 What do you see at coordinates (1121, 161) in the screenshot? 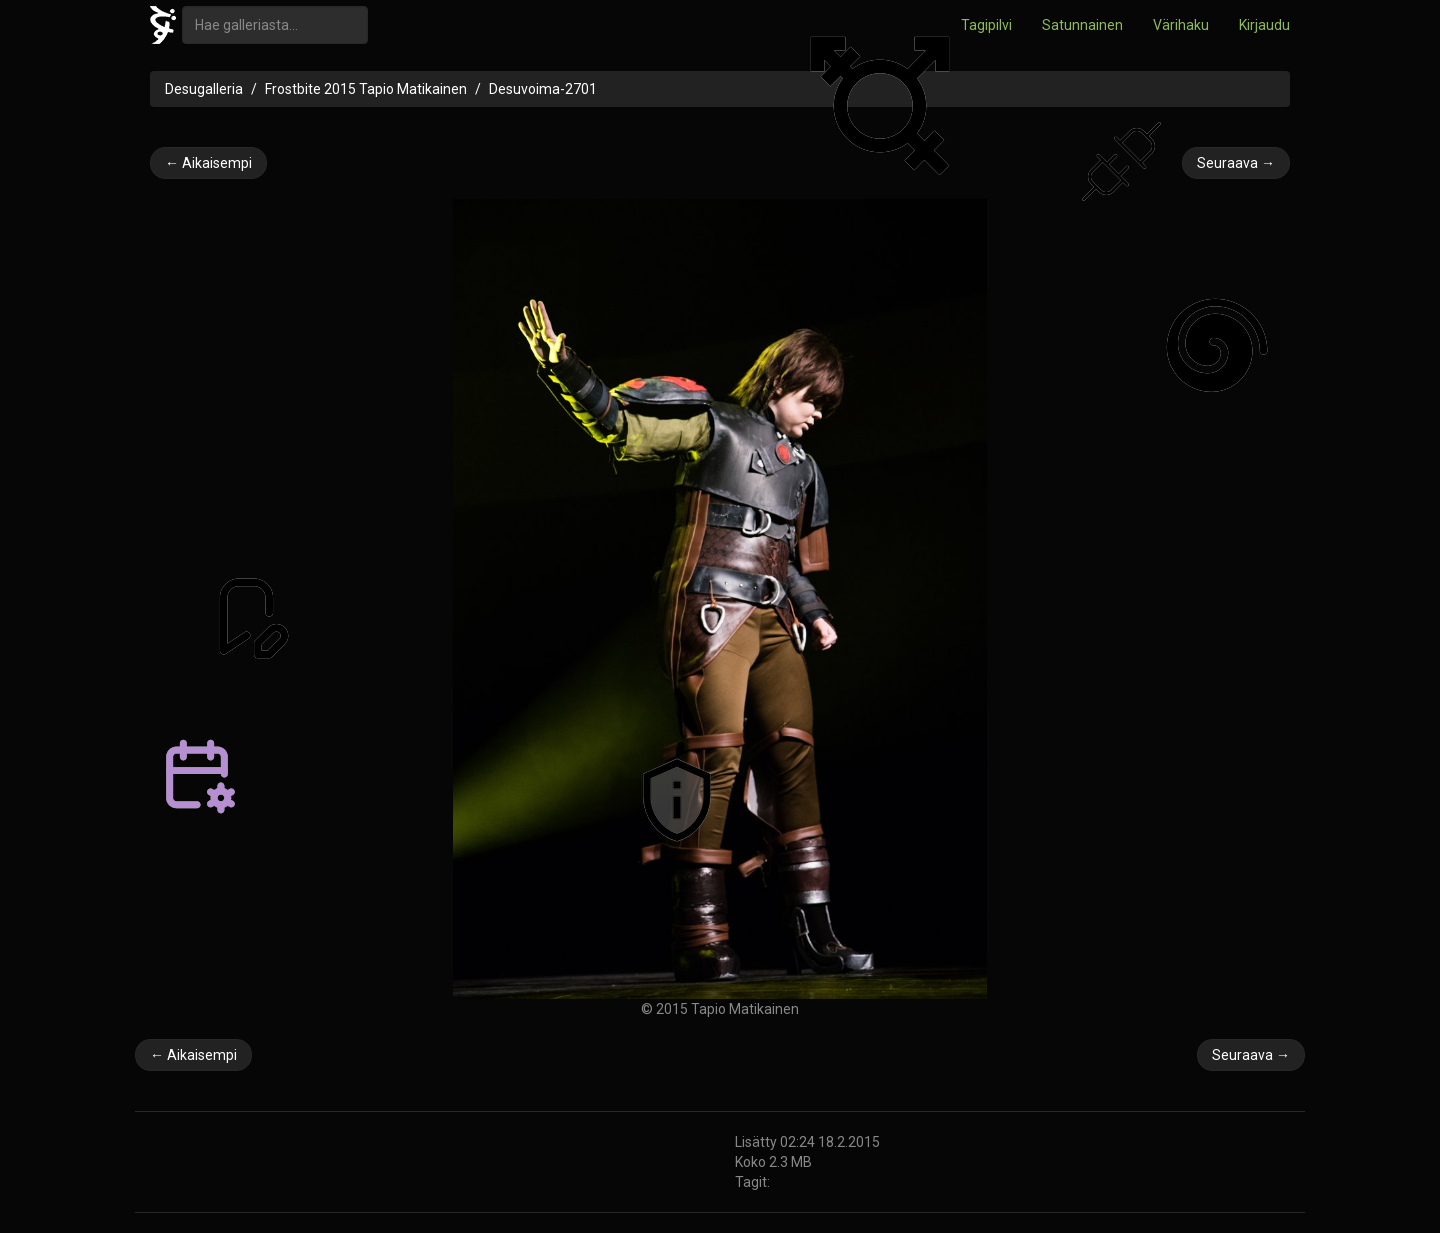
I see `connect or establish a connection between devices` at bounding box center [1121, 161].